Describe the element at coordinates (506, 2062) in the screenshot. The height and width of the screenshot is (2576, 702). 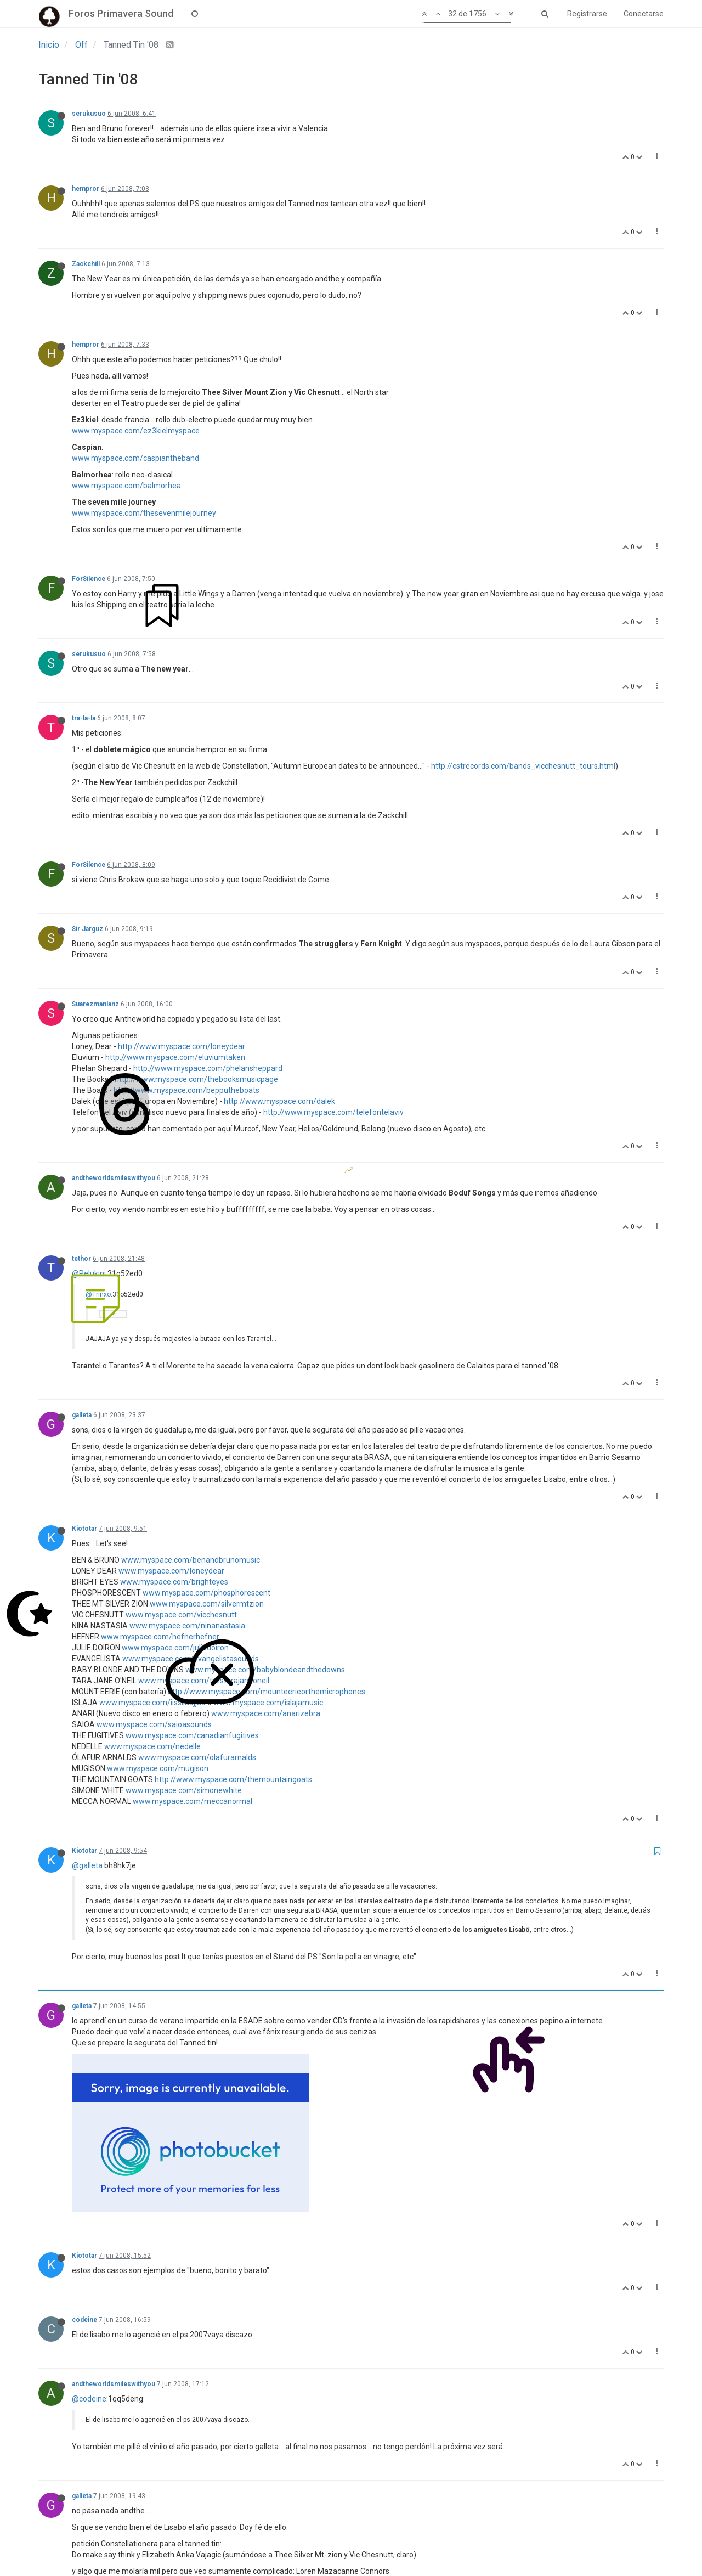
I see `swipe left to continue or dismiss` at that location.